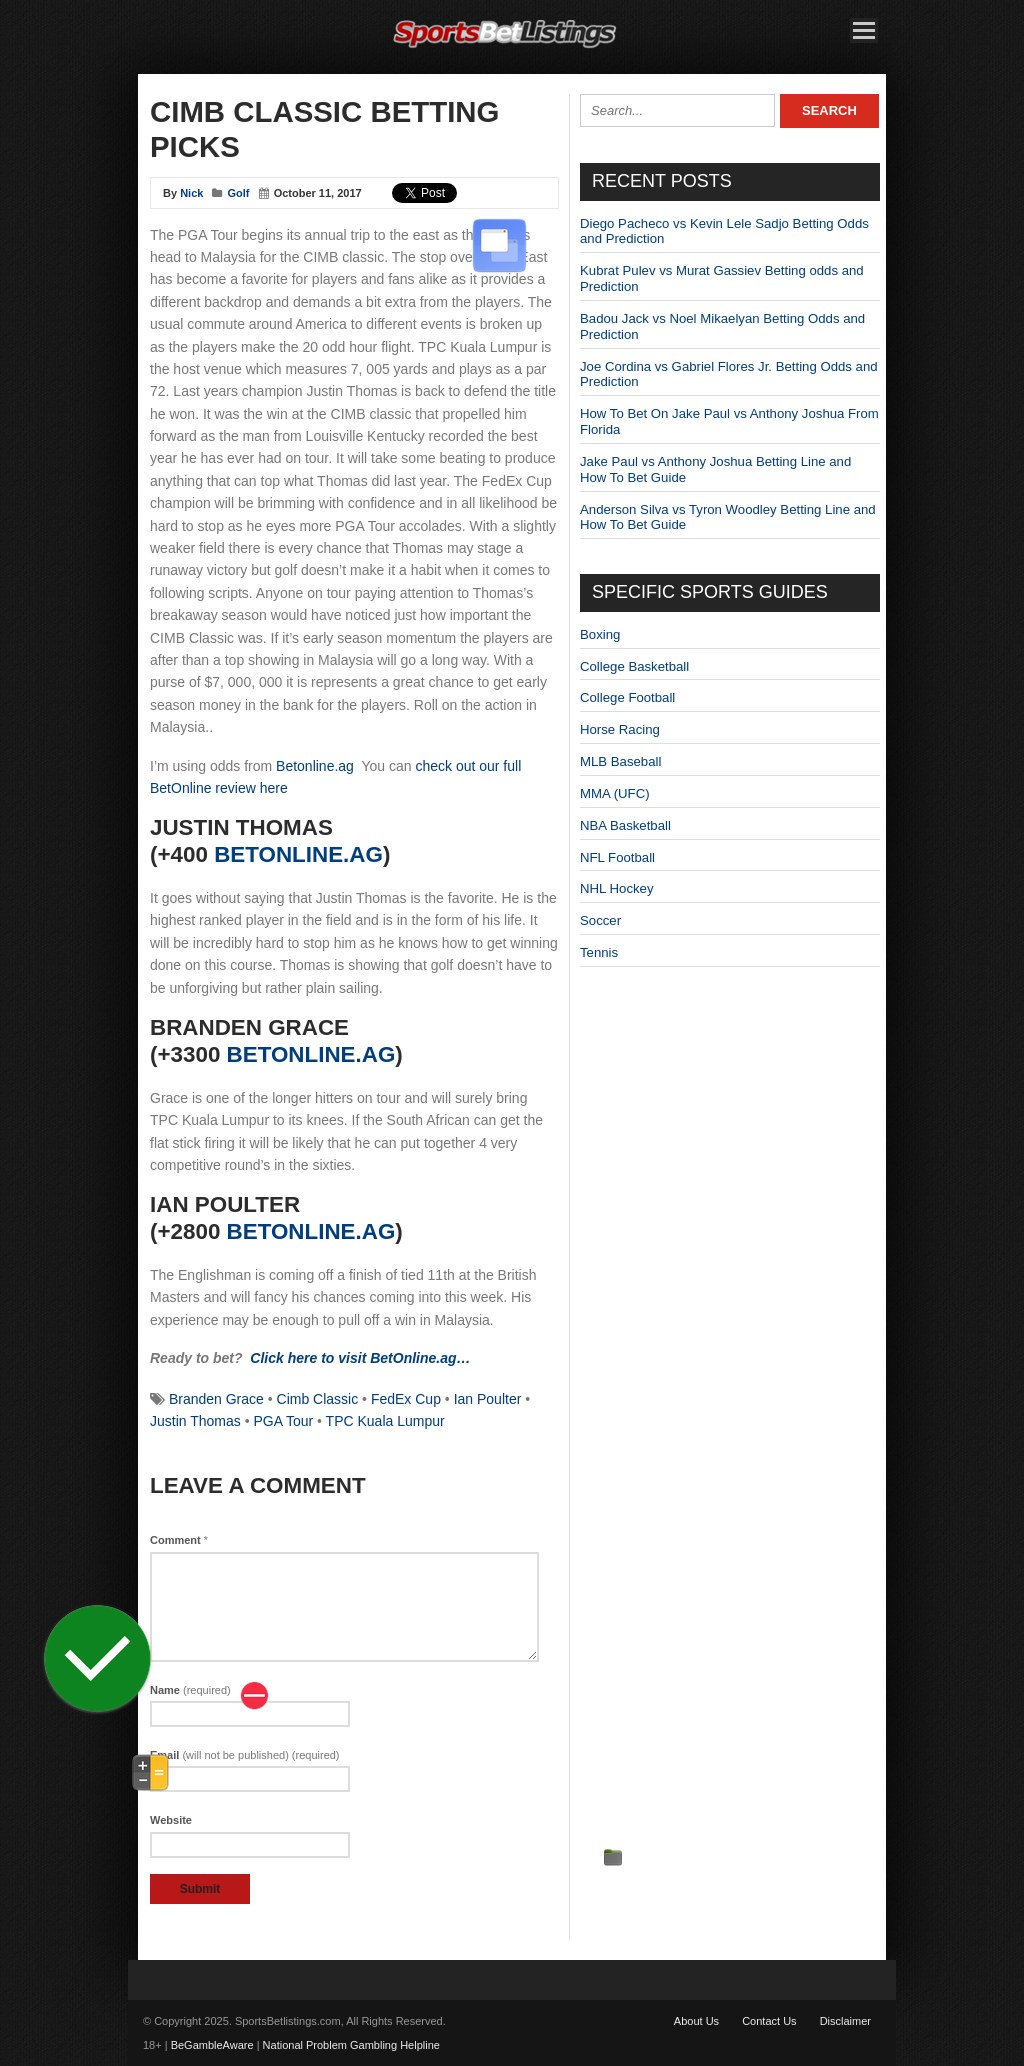 This screenshot has height=2066, width=1024. Describe the element at coordinates (97, 1658) in the screenshot. I see `dropbox sync completed successfully` at that location.